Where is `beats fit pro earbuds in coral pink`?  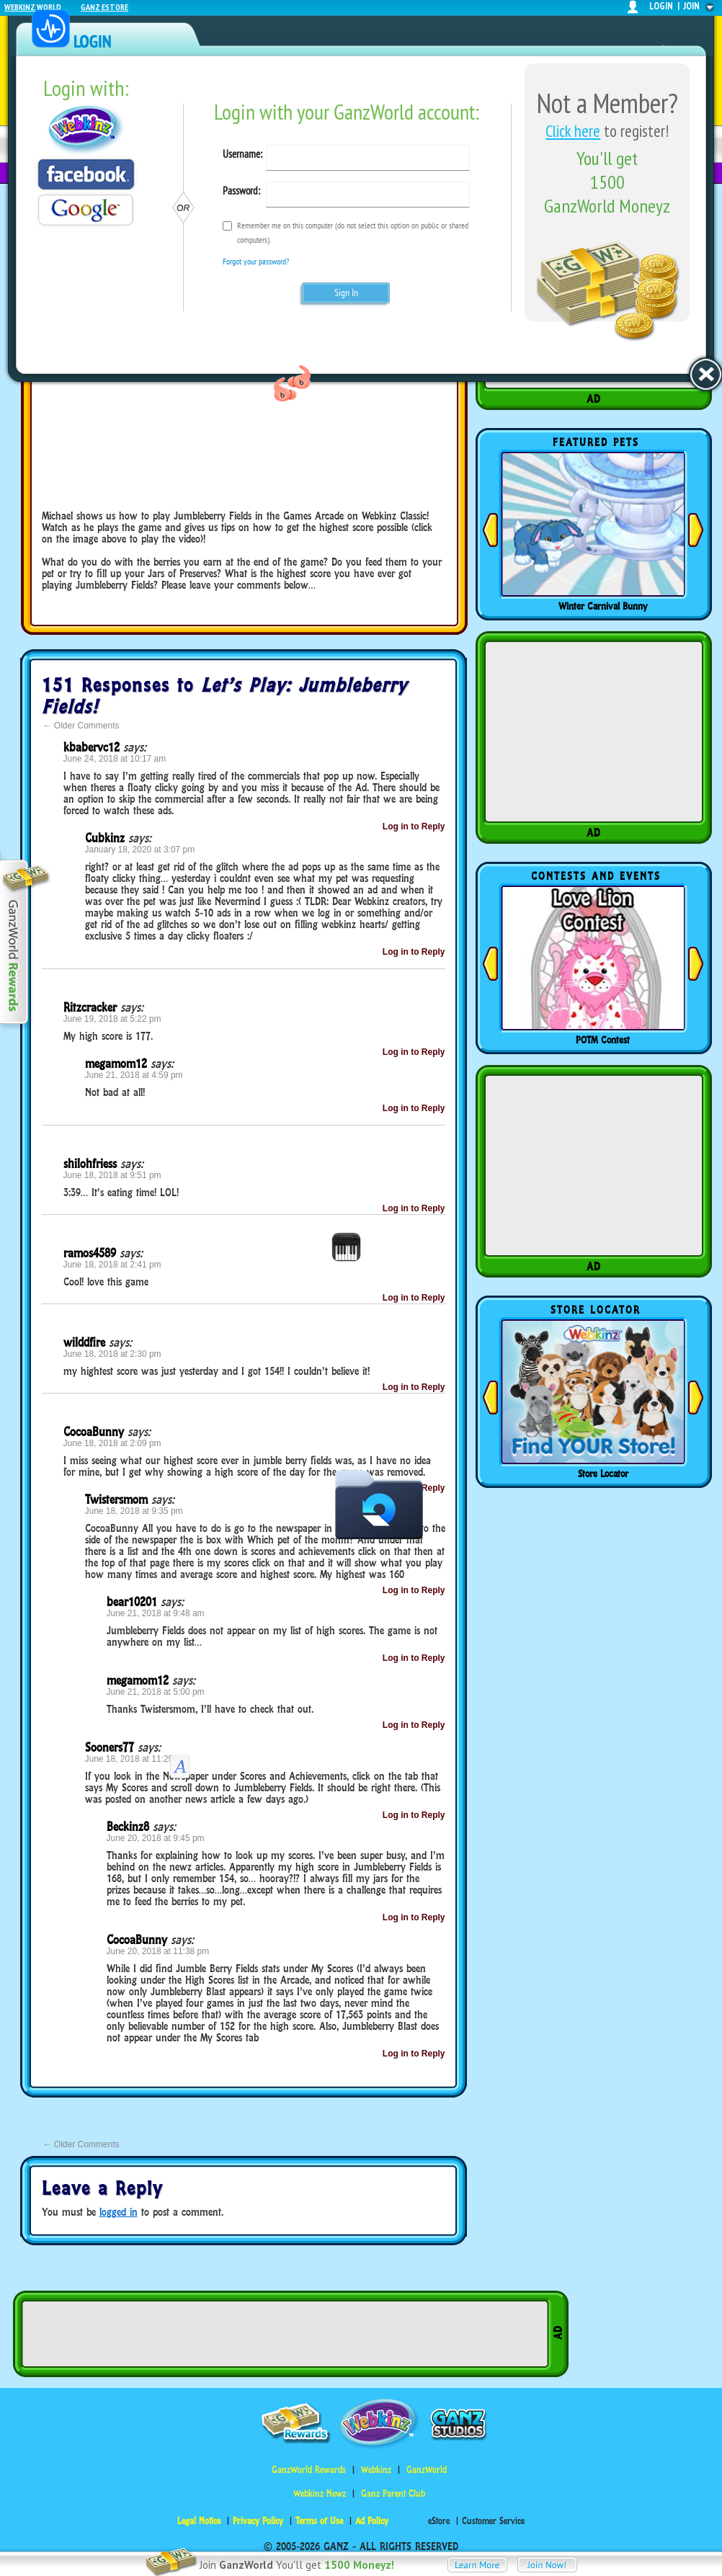
beats fit pro earbuds in coral pink is located at coordinates (292, 383).